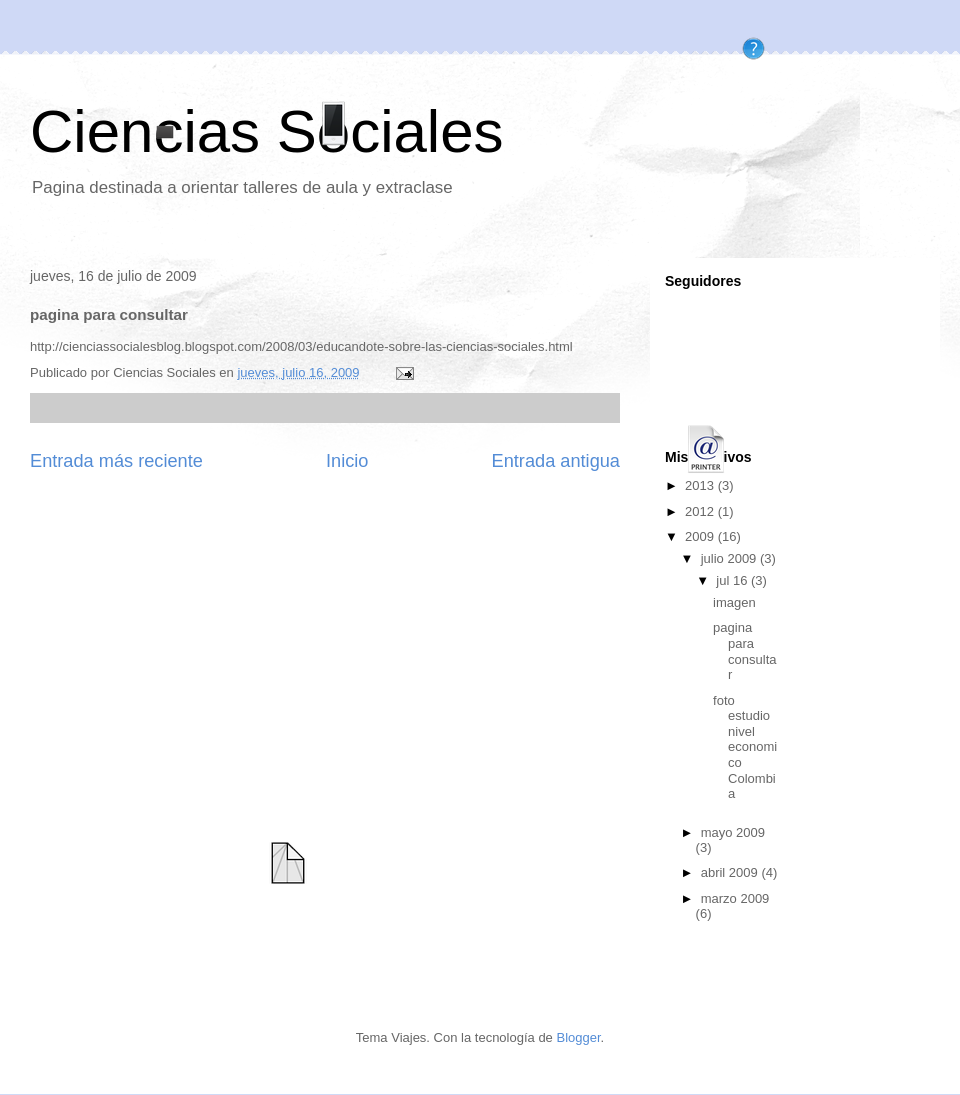  I want to click on indicates a connected iPod nano device, so click(333, 123).